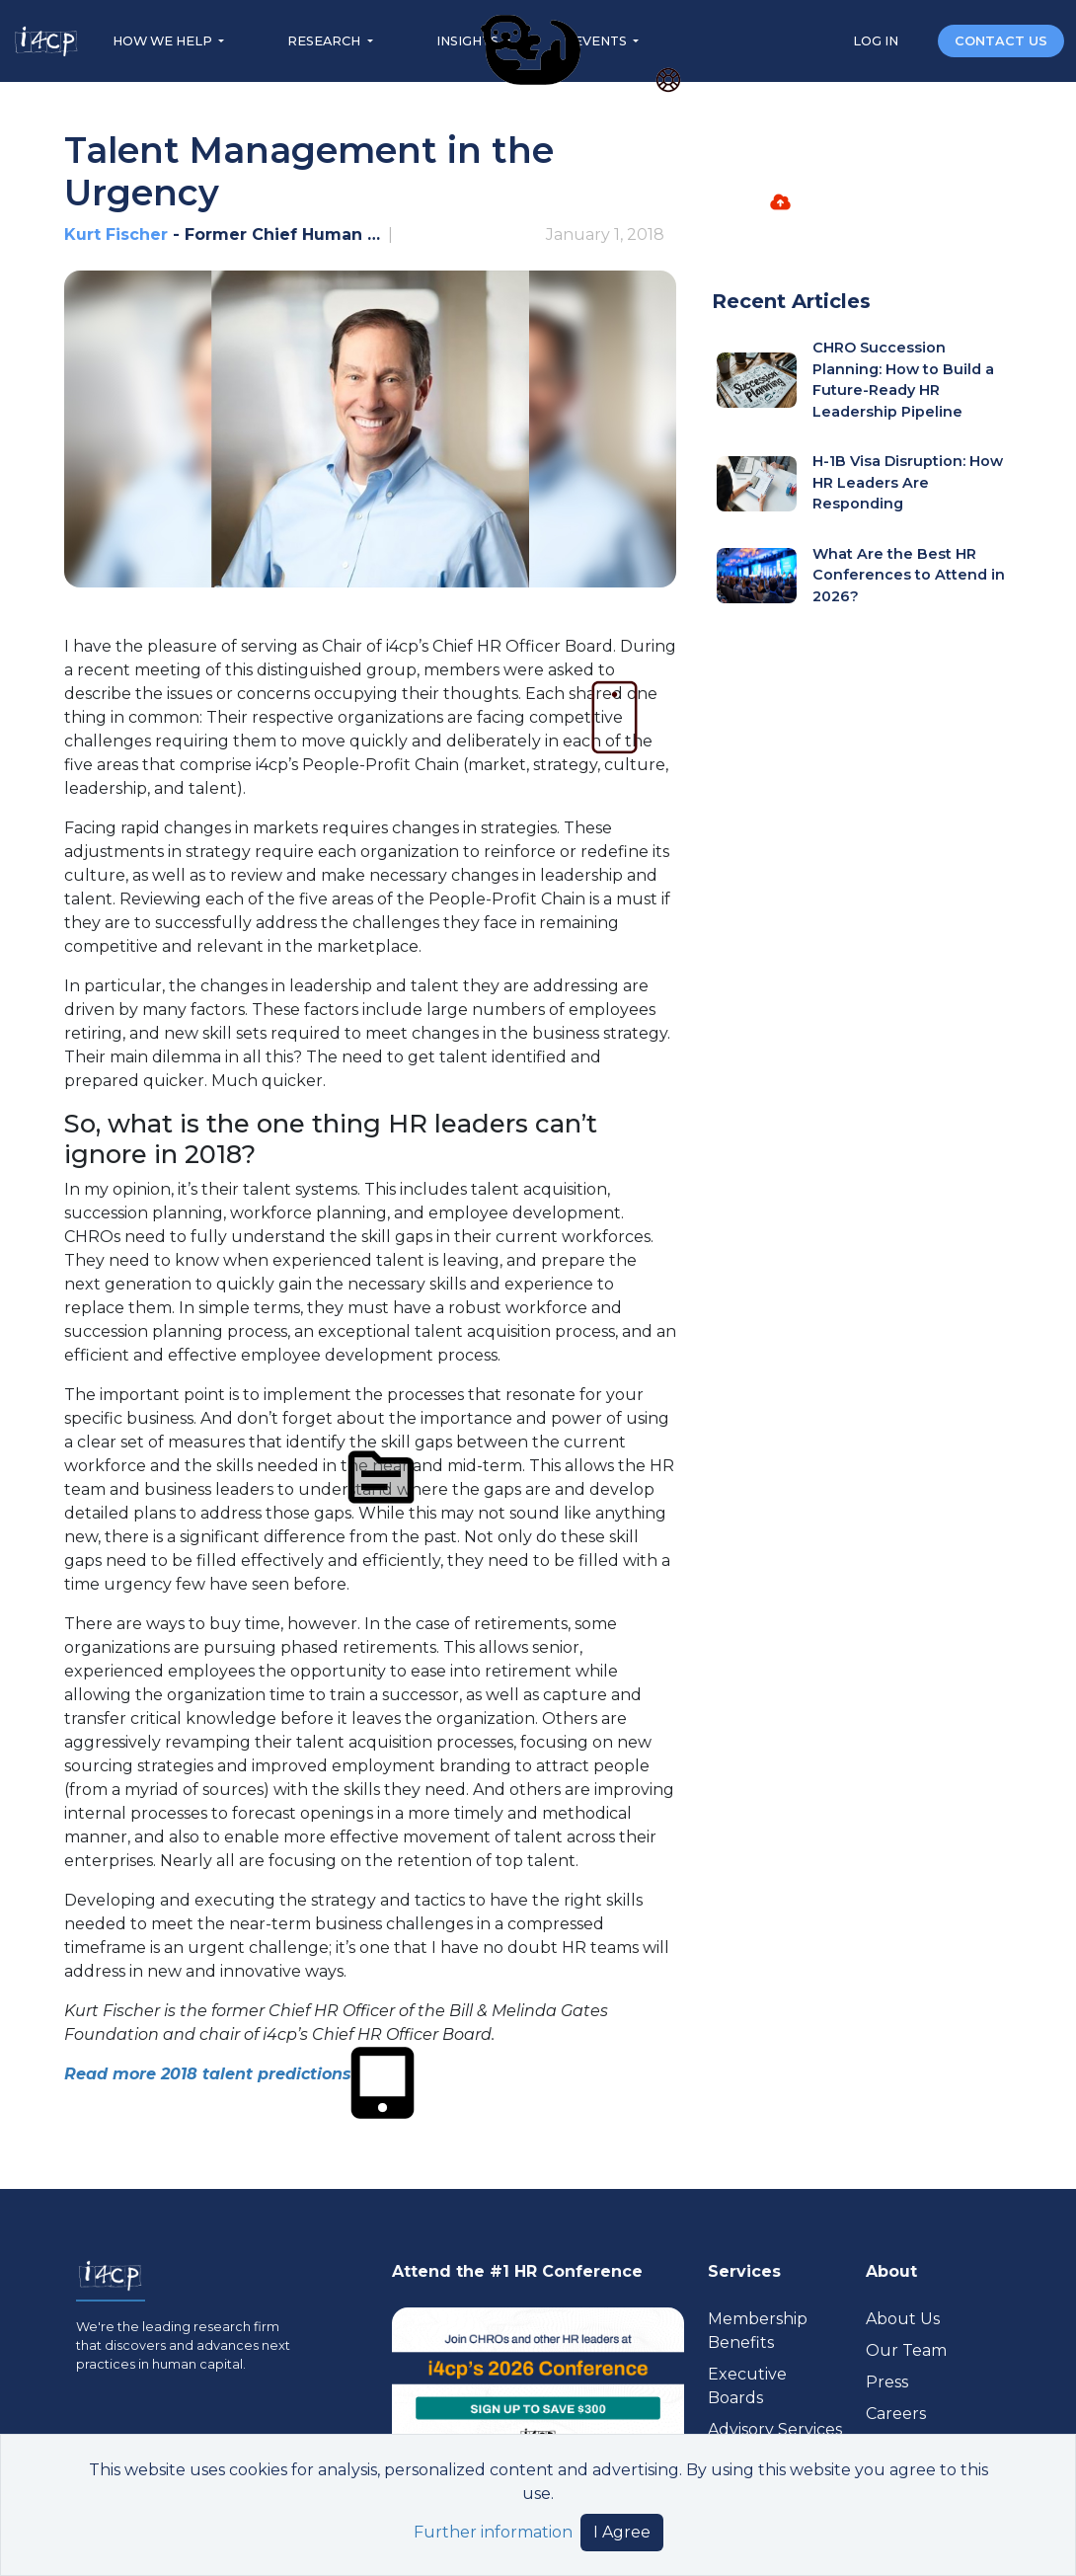  I want to click on access device camera through mobile, so click(614, 717).